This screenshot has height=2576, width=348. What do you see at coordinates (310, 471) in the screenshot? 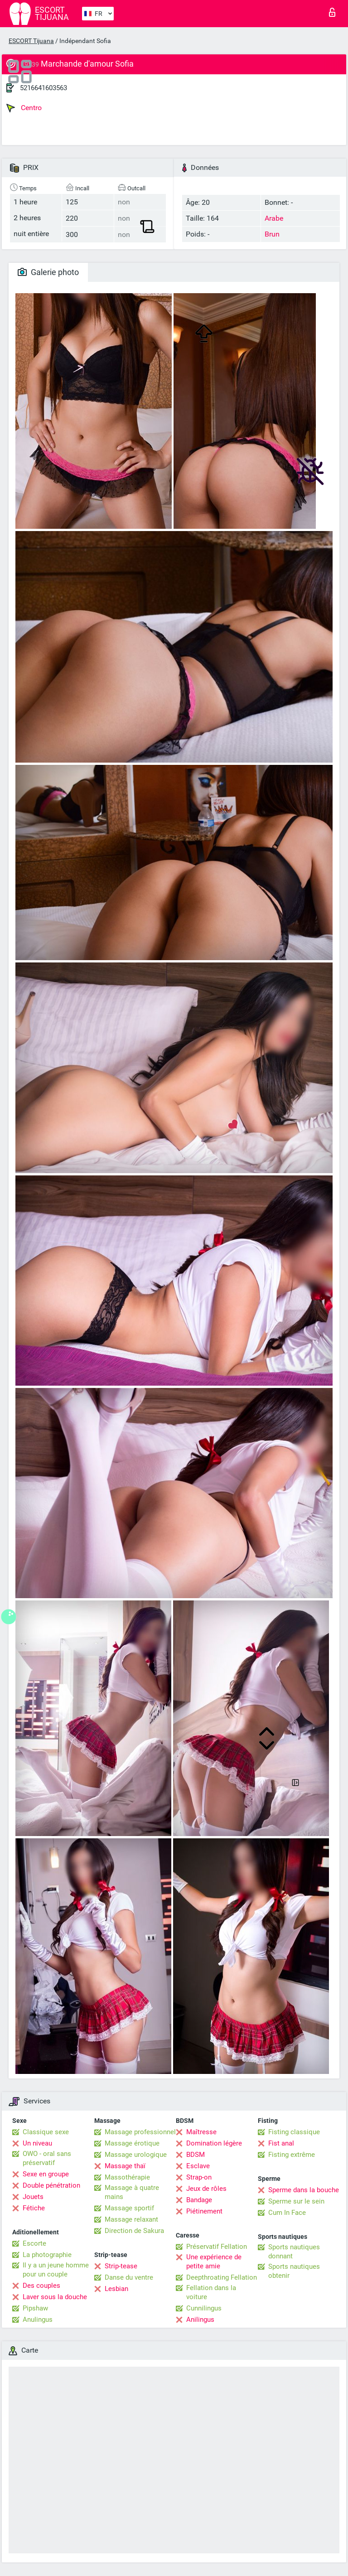
I see `disable bug tracking or error reporting` at bounding box center [310, 471].